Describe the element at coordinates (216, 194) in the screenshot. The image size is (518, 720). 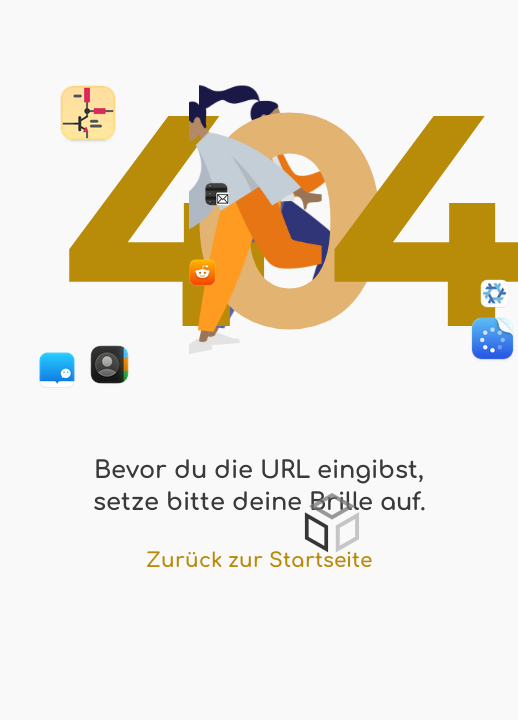
I see `configure mail server settings` at that location.